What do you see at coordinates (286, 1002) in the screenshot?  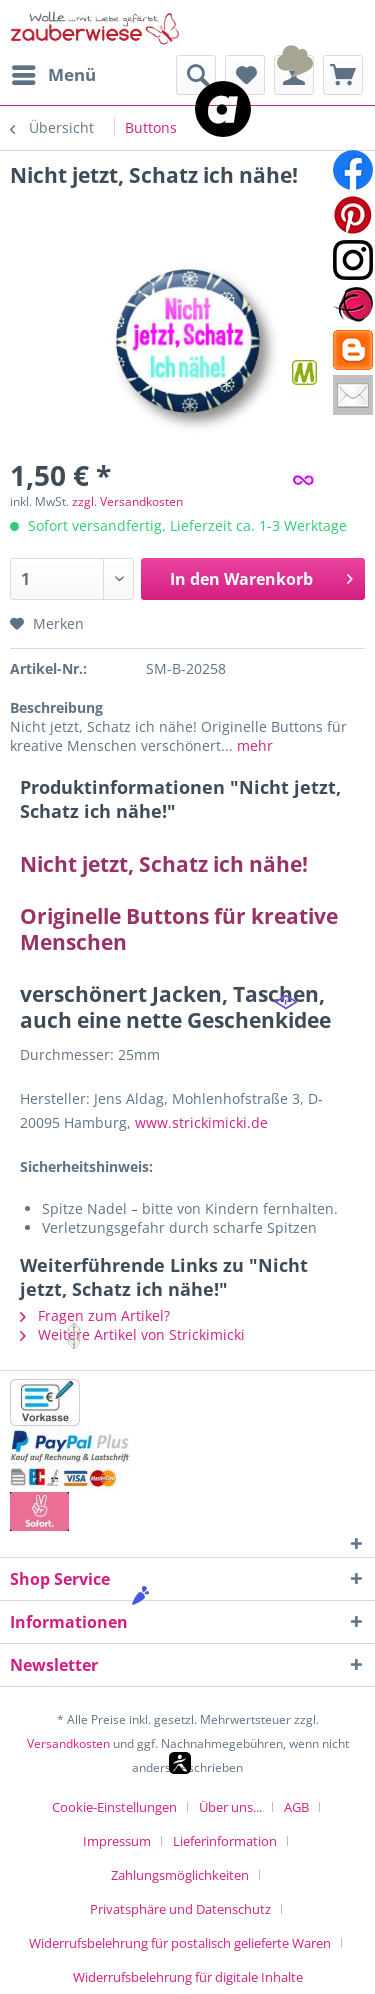 I see `powers brand logo` at bounding box center [286, 1002].